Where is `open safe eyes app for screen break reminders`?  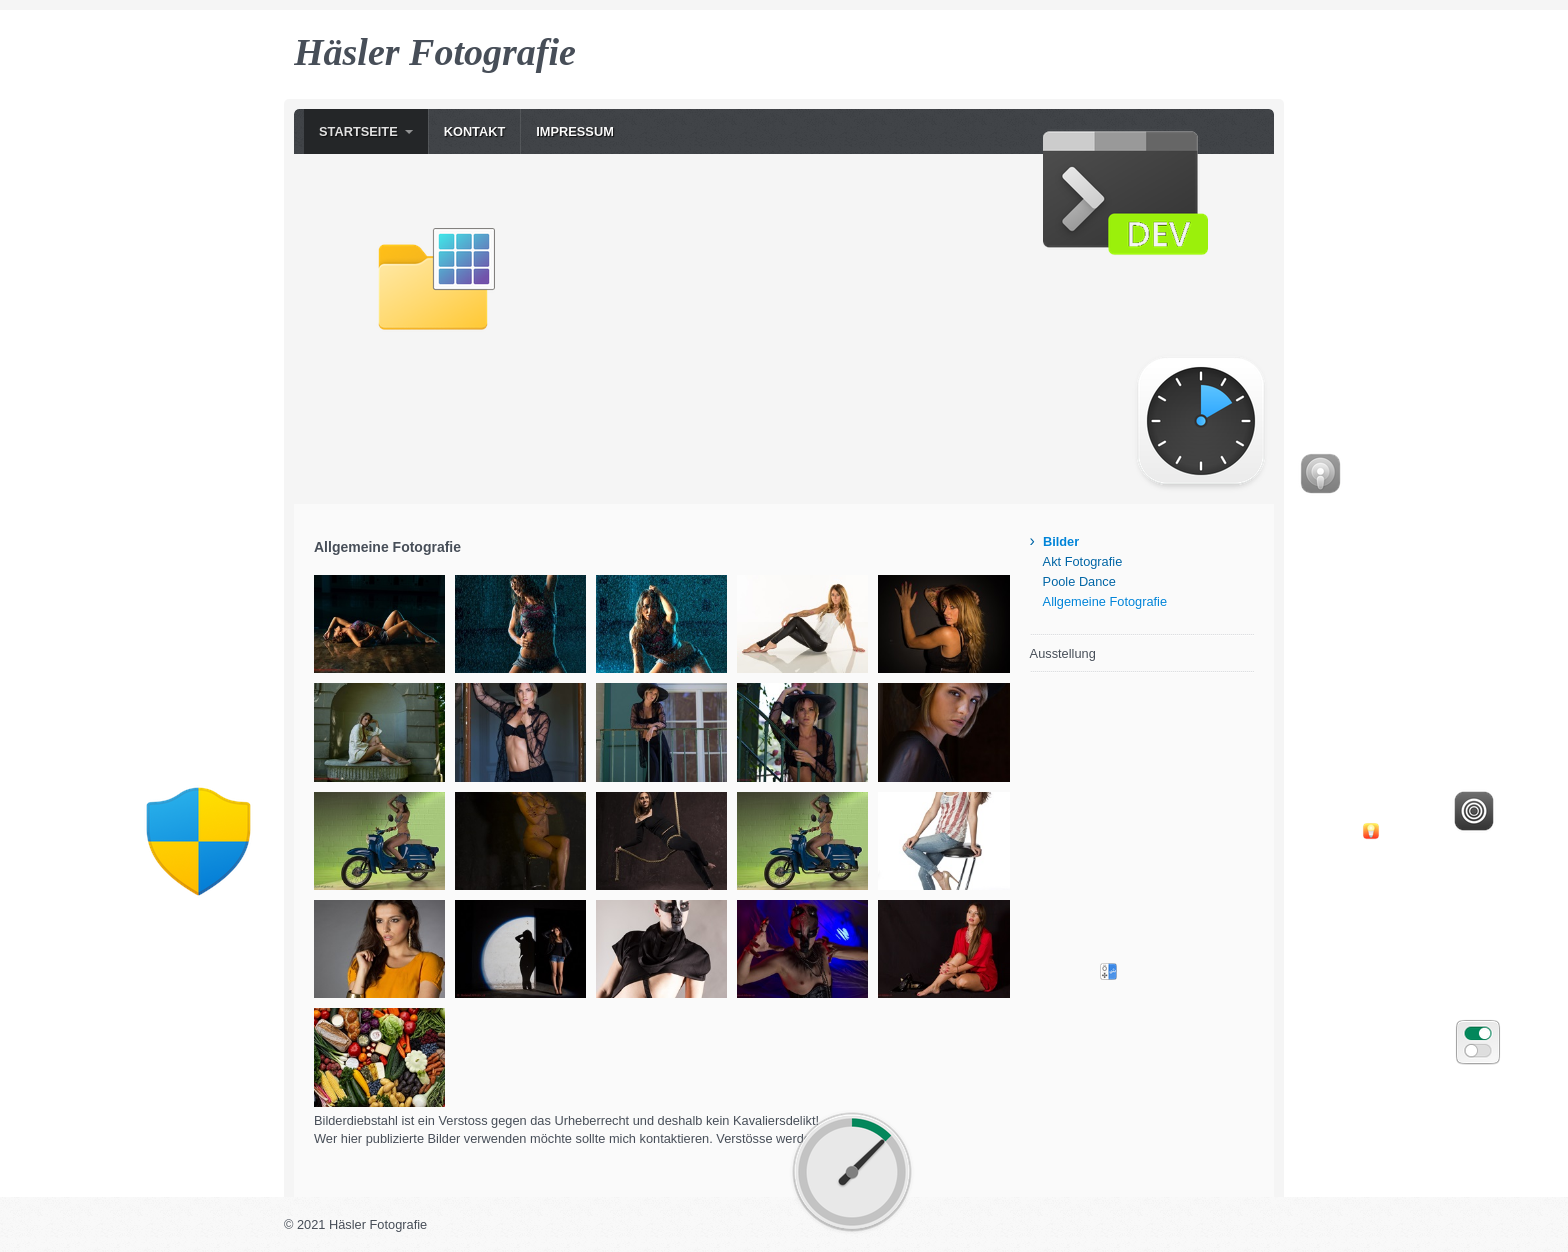
open safe eyes app for screen break reminders is located at coordinates (1201, 421).